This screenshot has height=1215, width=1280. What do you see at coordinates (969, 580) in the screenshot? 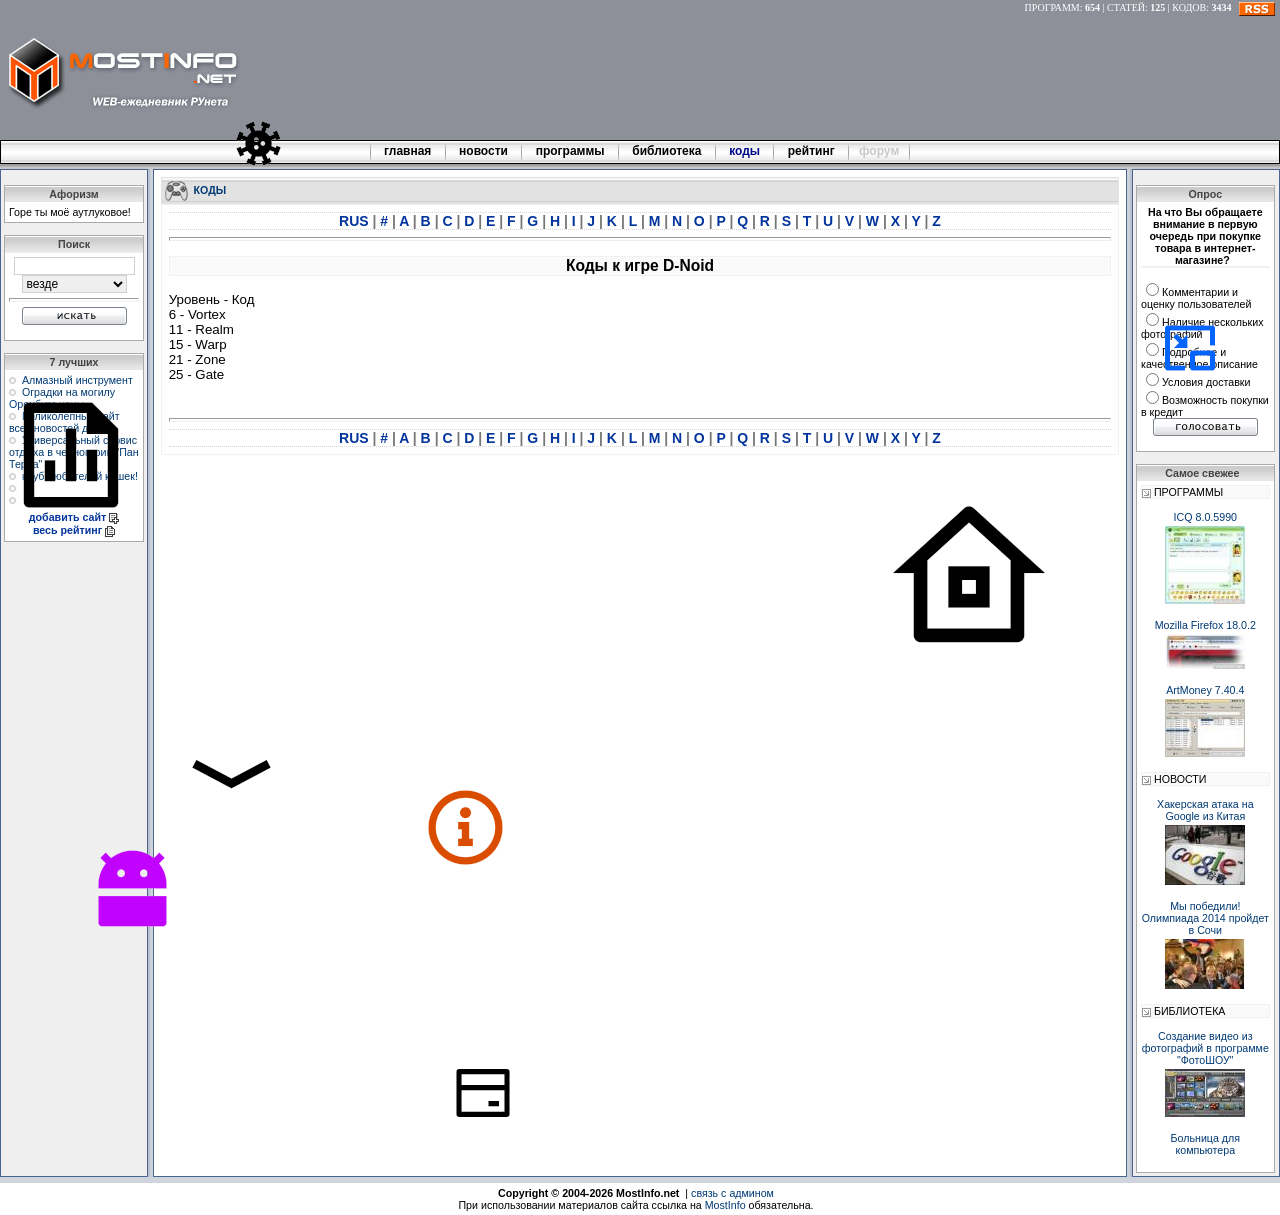
I see `navigate to home screen` at bounding box center [969, 580].